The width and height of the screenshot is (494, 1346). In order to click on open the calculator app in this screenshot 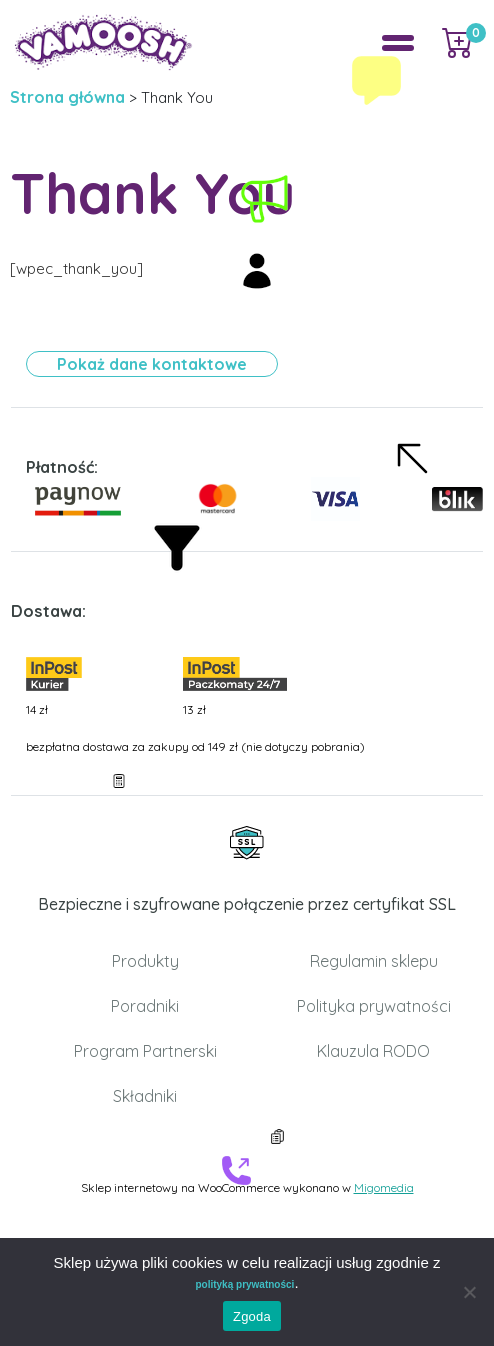, I will do `click(119, 781)`.